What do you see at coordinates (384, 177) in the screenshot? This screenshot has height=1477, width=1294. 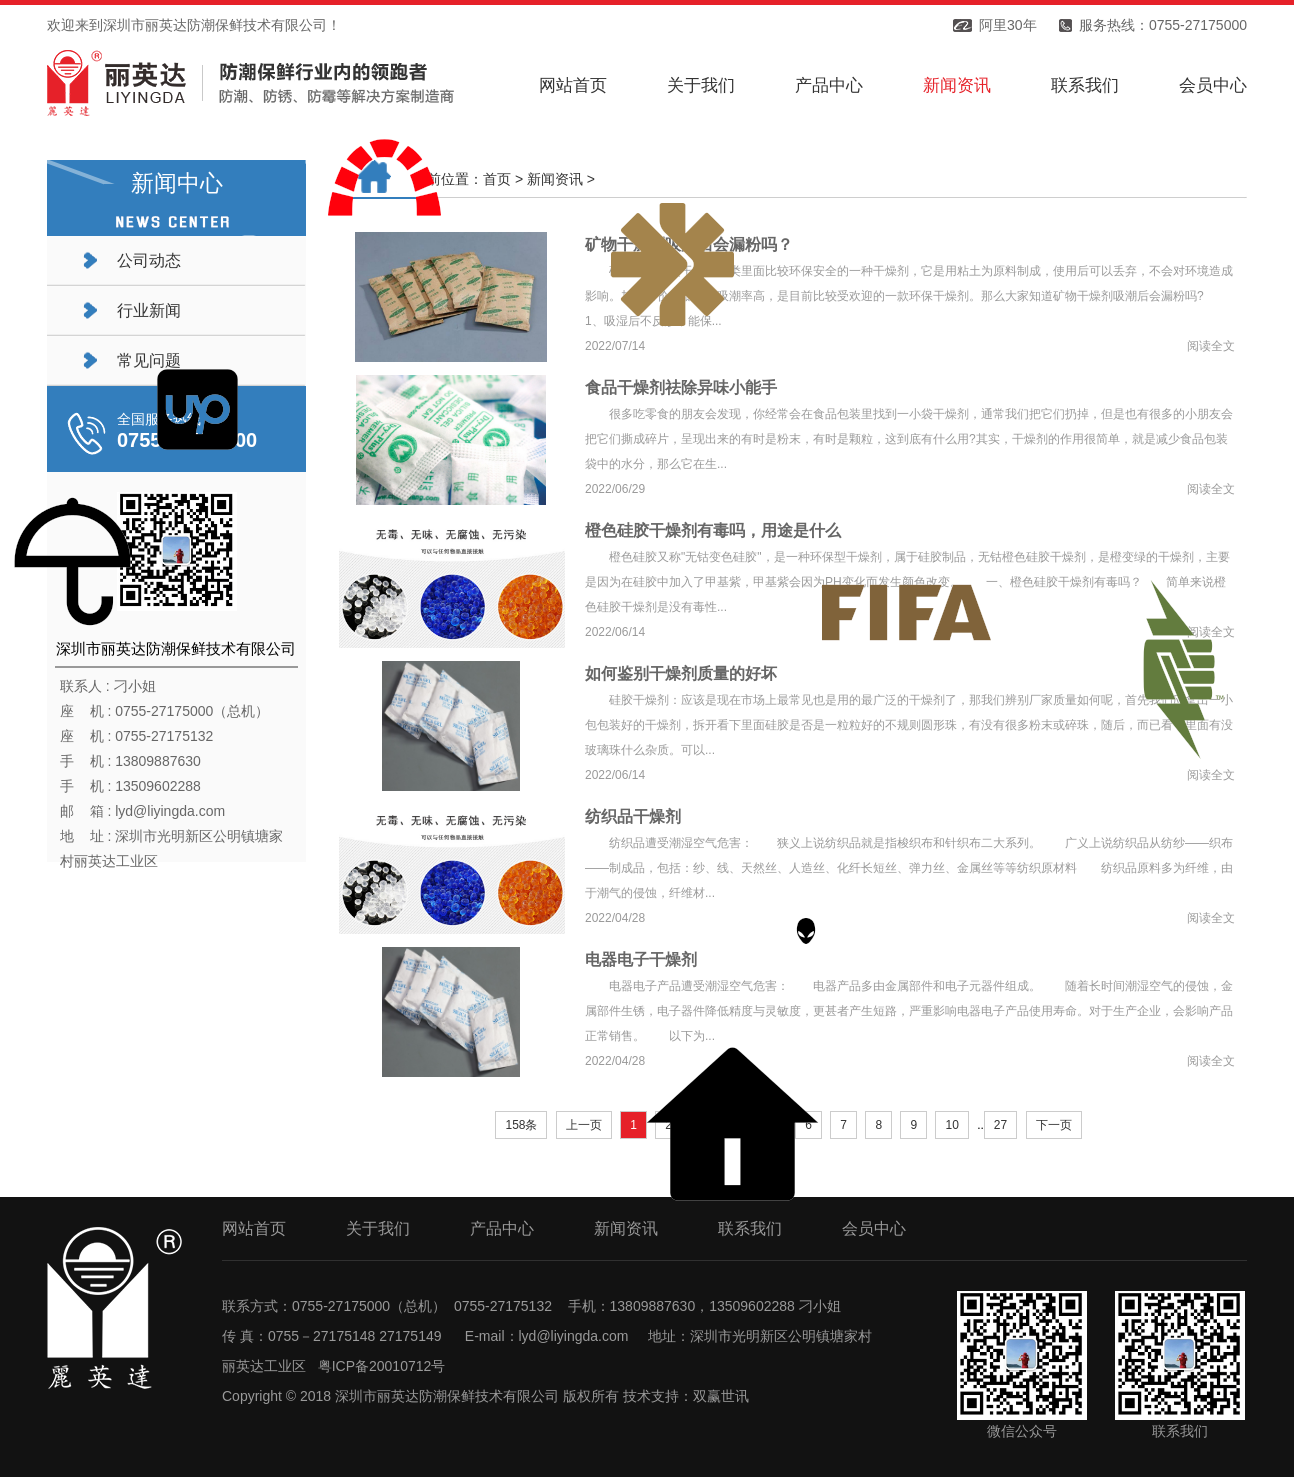 I see `open redmine project management` at bounding box center [384, 177].